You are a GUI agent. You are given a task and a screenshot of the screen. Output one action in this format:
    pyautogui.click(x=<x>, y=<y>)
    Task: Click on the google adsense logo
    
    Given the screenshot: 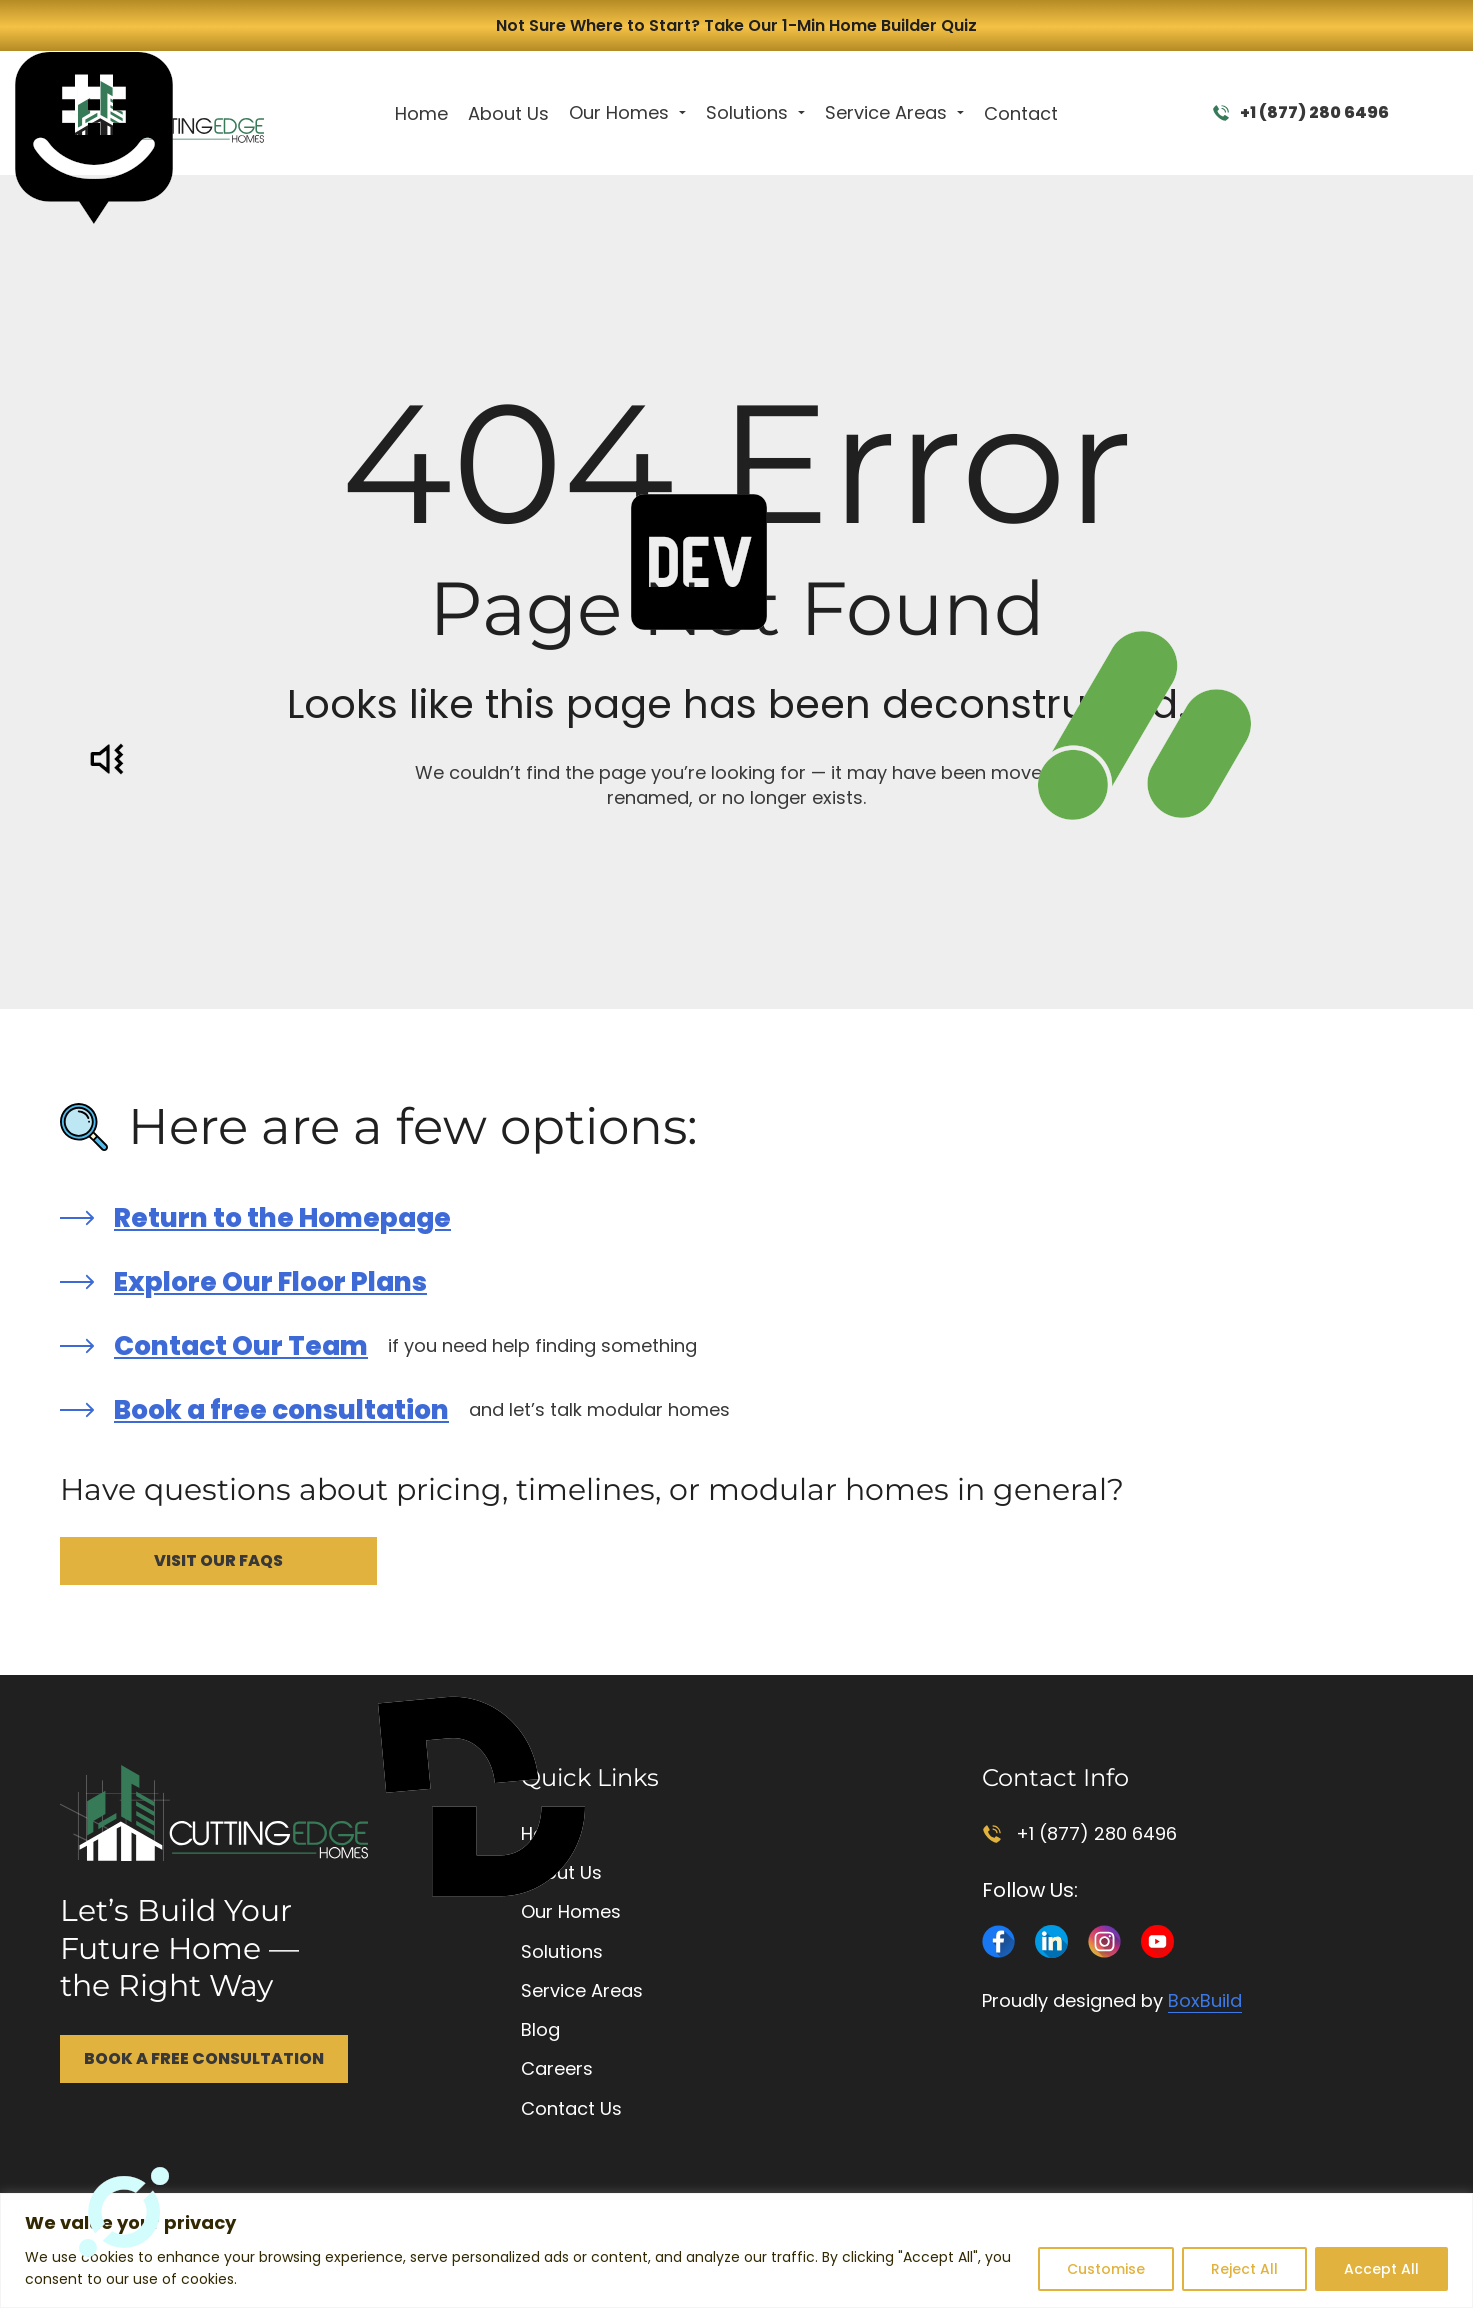 What is the action you would take?
    pyautogui.click(x=1144, y=725)
    